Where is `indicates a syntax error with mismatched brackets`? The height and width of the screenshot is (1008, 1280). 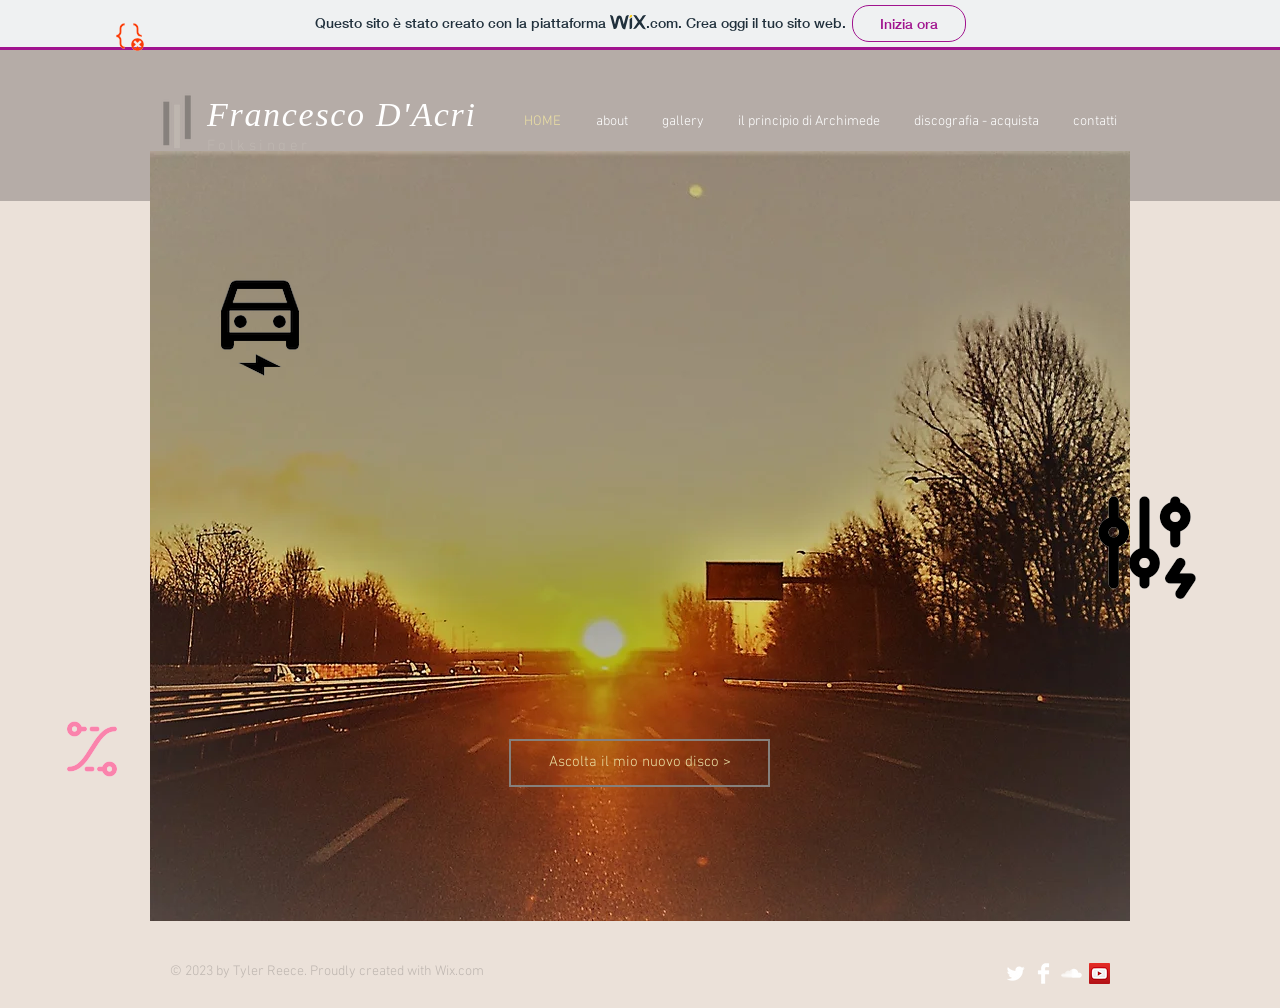
indicates a syntax error with mismatched brackets is located at coordinates (129, 36).